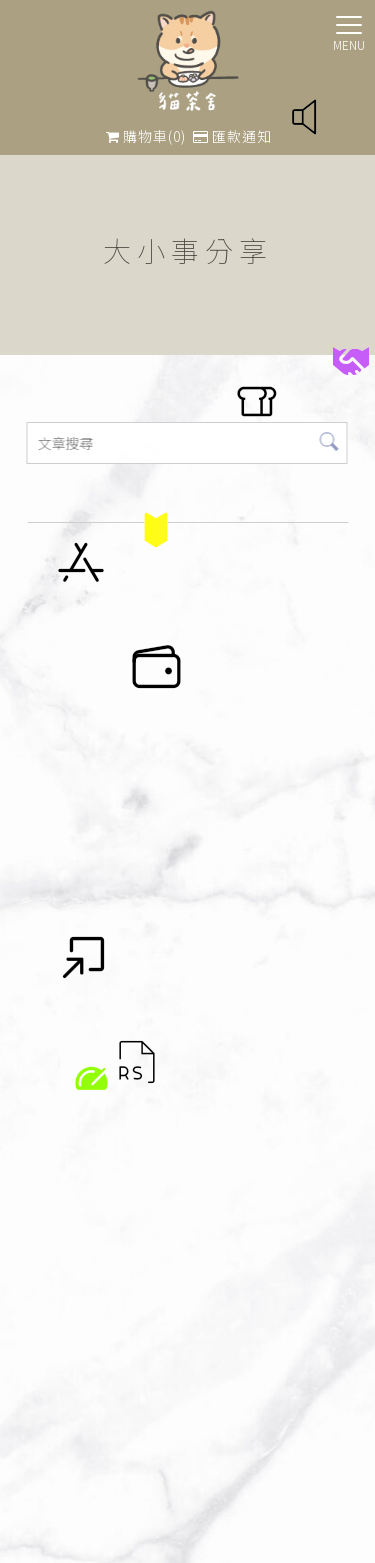 This screenshot has width=375, height=1563. Describe the element at coordinates (137, 1062) in the screenshot. I see `a Rust source code file` at that location.